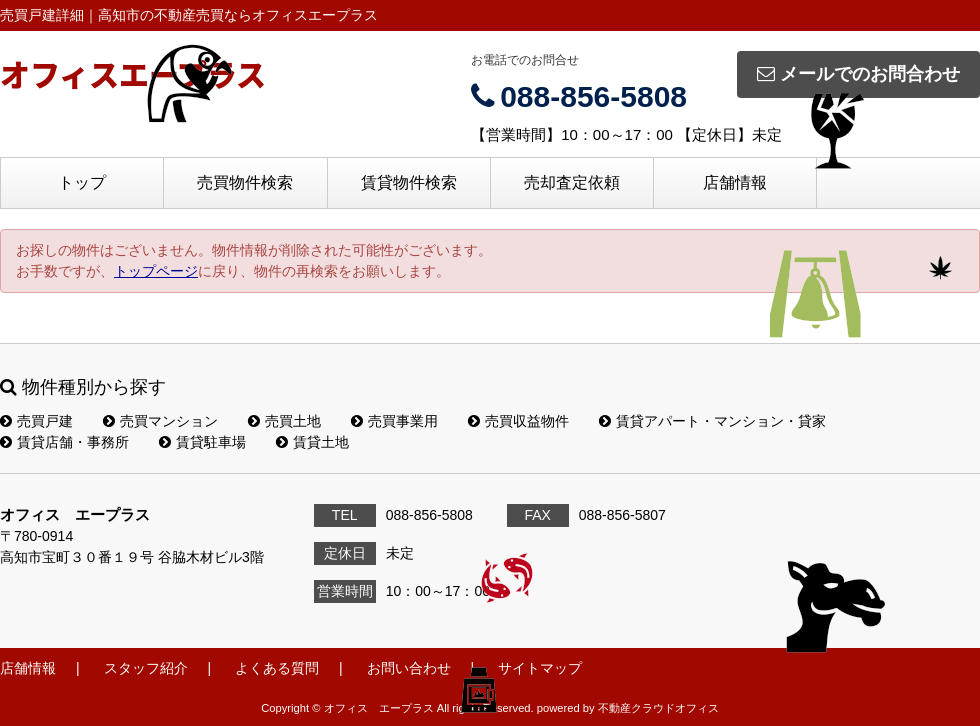 This screenshot has height=726, width=980. What do you see at coordinates (940, 267) in the screenshot?
I see `browse hemp or cannabis-related products` at bounding box center [940, 267].